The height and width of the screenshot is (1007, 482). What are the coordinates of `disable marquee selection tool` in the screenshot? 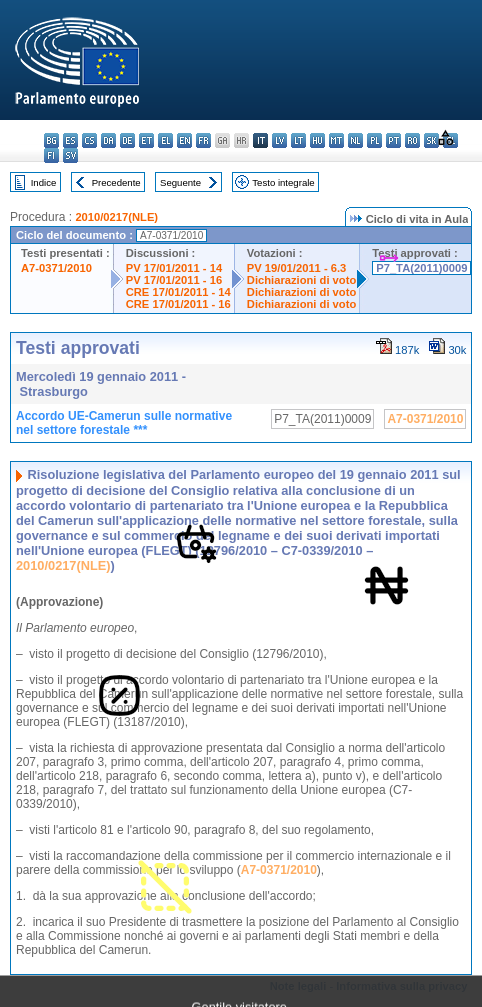 It's located at (165, 887).